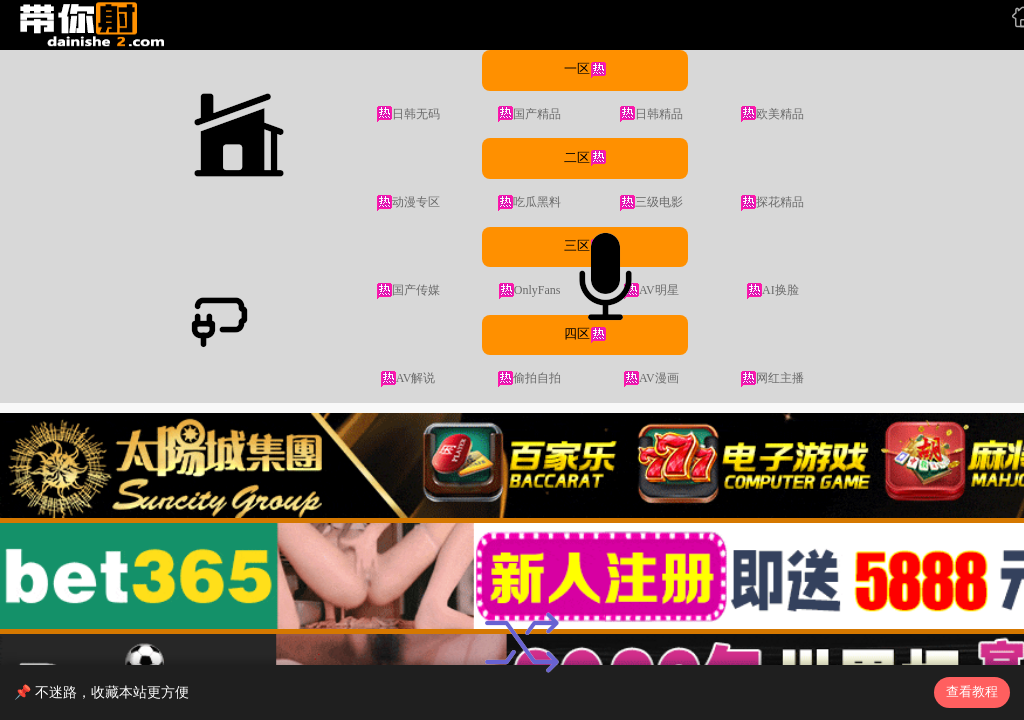 Image resolution: width=1024 pixels, height=720 pixels. I want to click on battery currently charging at medium level, so click(221, 315).